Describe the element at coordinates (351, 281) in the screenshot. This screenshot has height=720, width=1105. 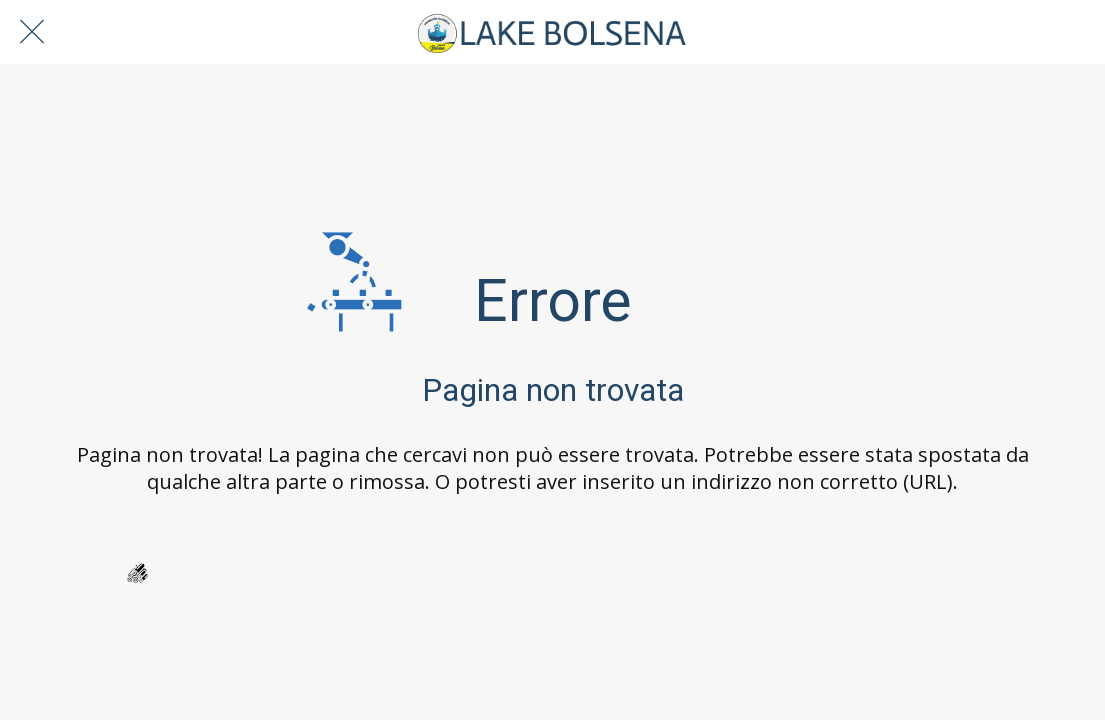
I see `access automation or manufacturing settings` at that location.